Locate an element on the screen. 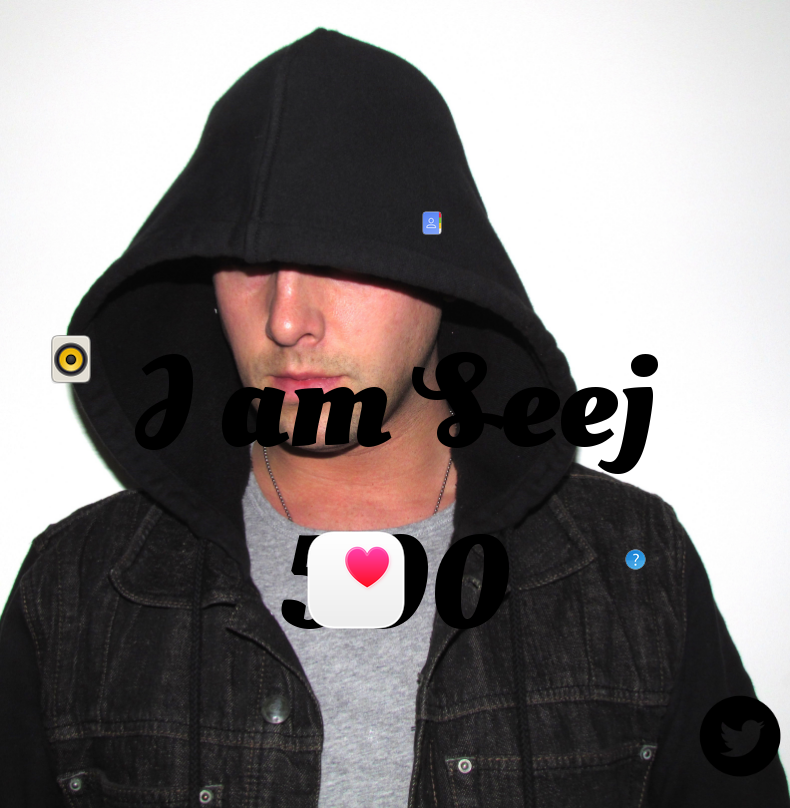  open help or support documentation is located at coordinates (635, 559).